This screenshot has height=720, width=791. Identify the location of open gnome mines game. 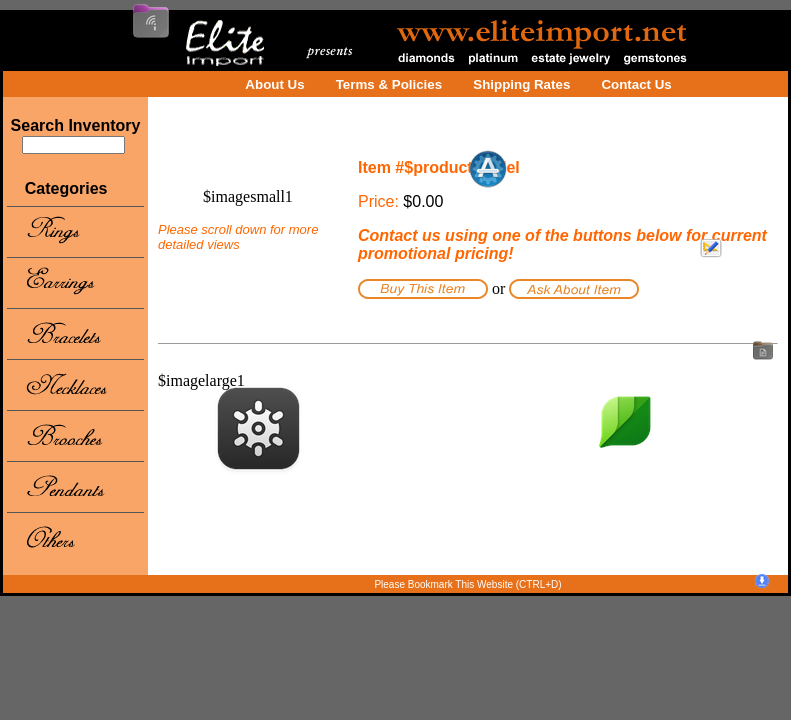
(258, 428).